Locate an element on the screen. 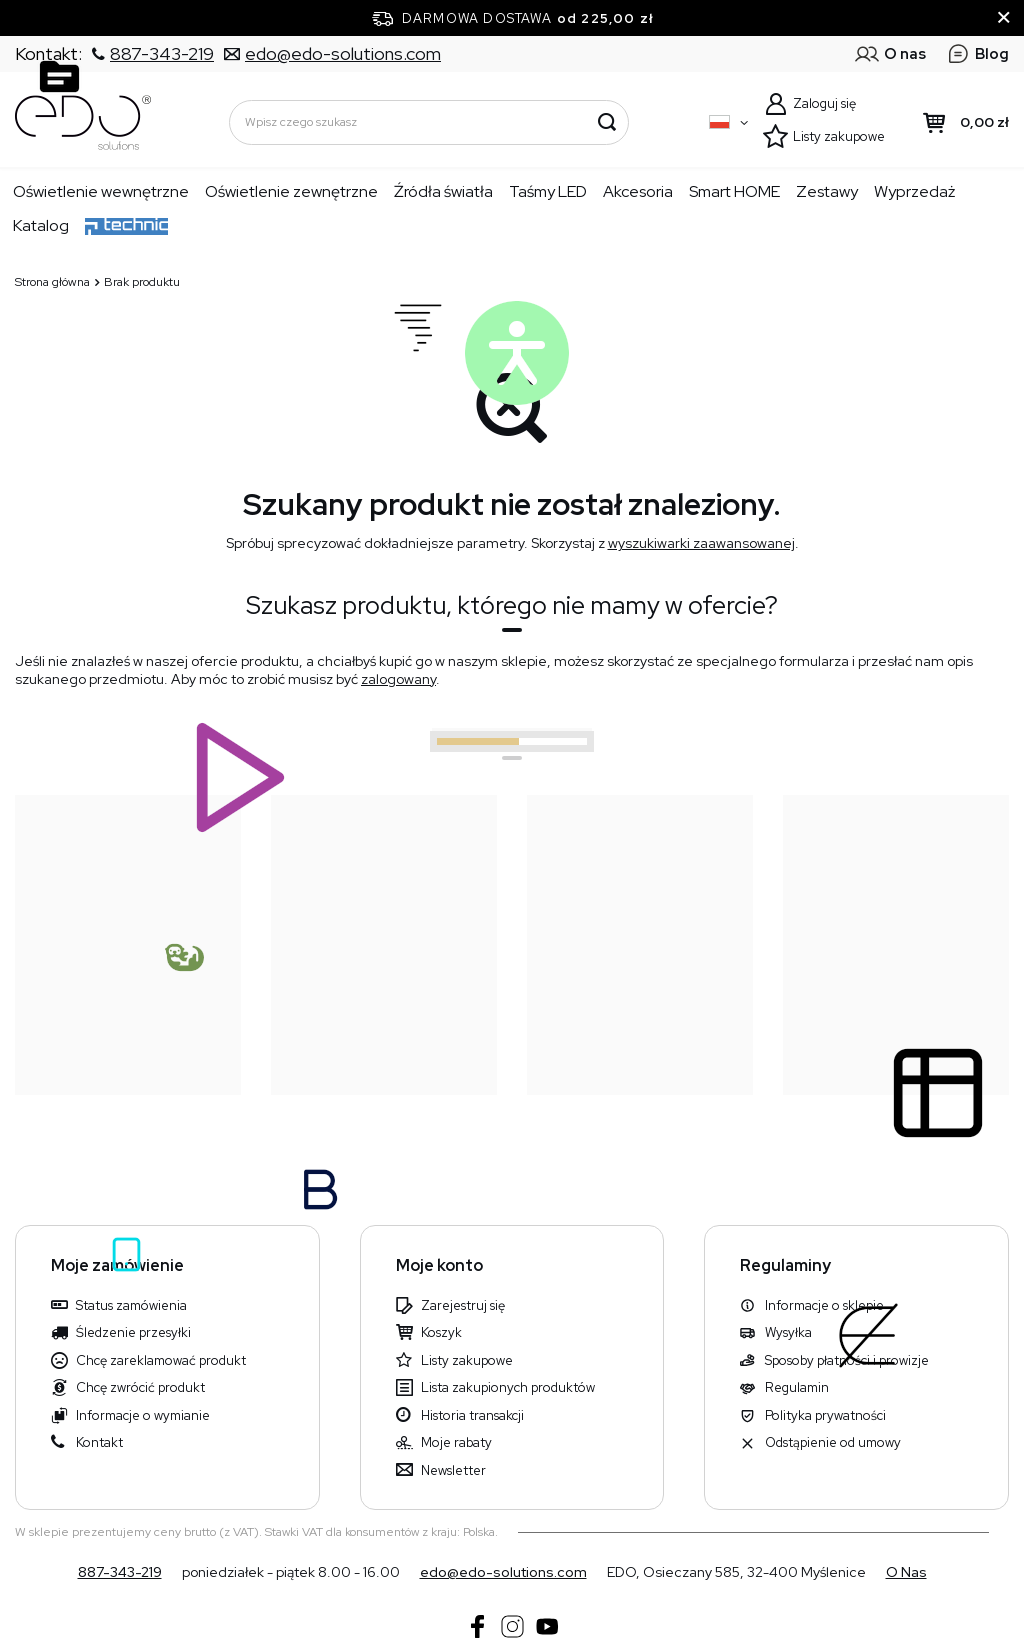 The height and width of the screenshot is (1643, 1024). apply bold formatting to selected text is located at coordinates (319, 1189).